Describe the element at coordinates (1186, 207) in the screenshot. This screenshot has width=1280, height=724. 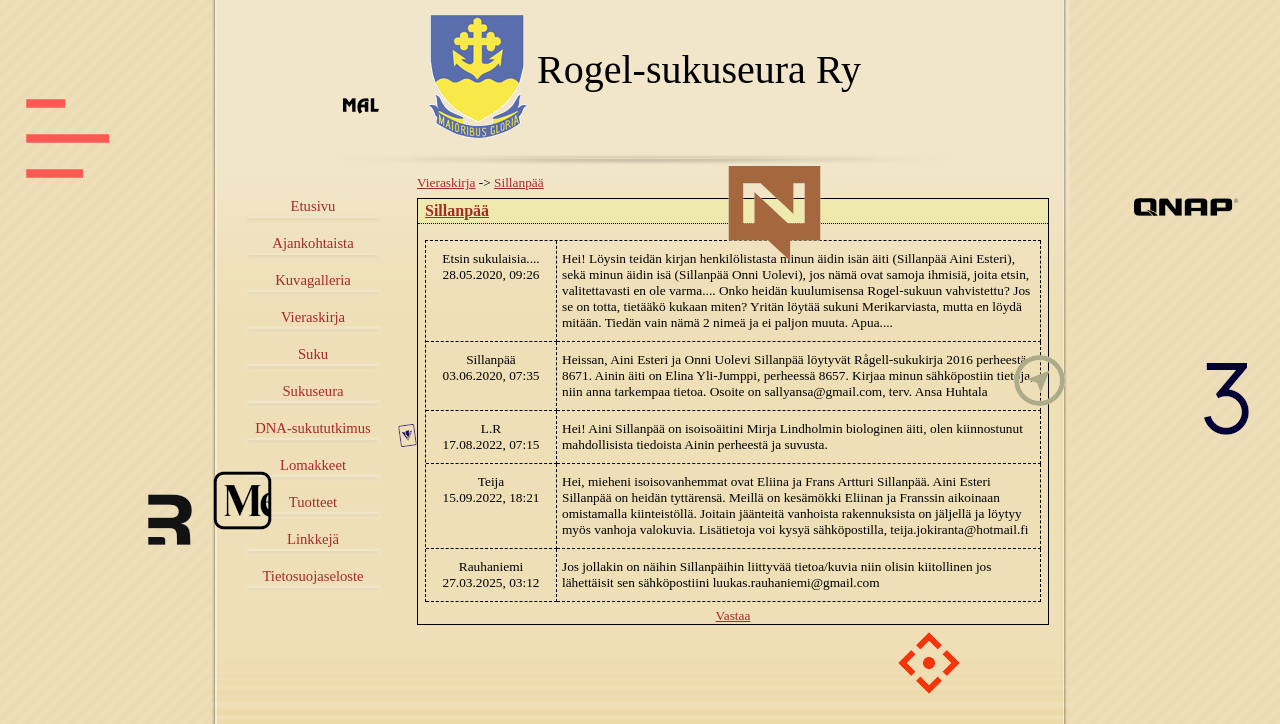
I see `QNAP brand logo` at that location.